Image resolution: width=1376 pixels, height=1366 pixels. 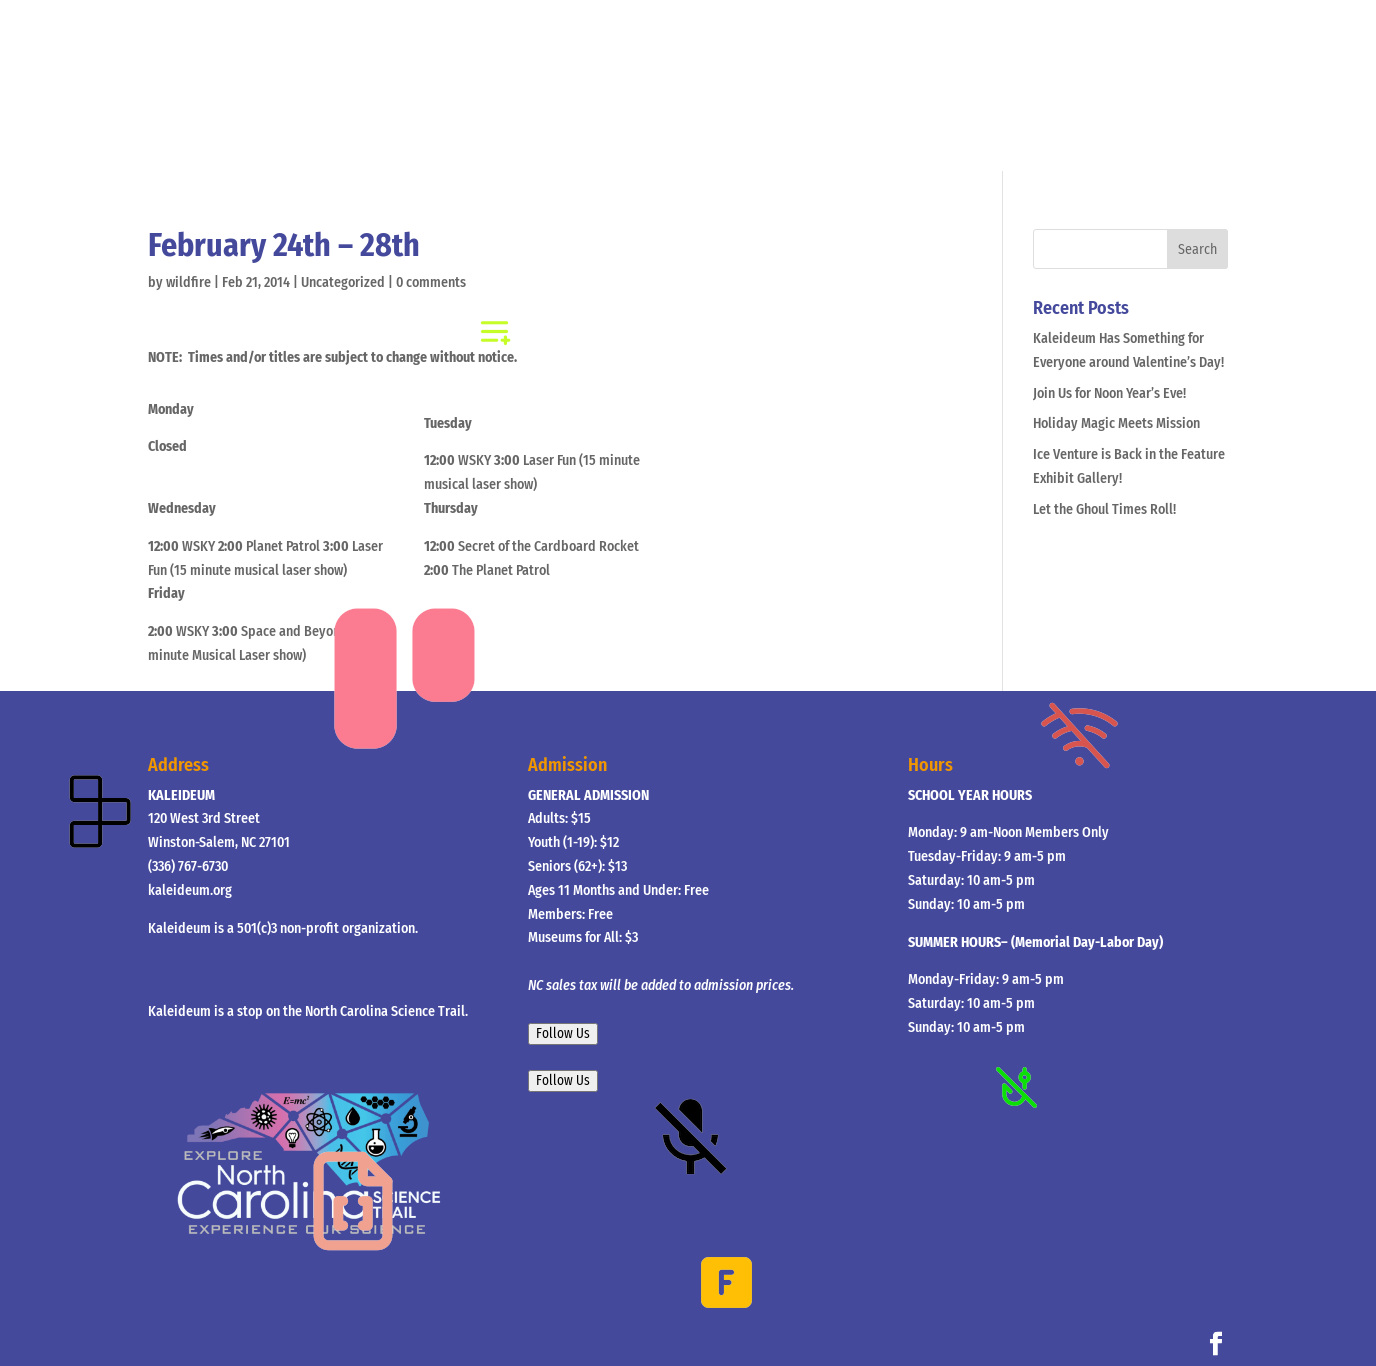 What do you see at coordinates (690, 1138) in the screenshot?
I see `mute your microphone` at bounding box center [690, 1138].